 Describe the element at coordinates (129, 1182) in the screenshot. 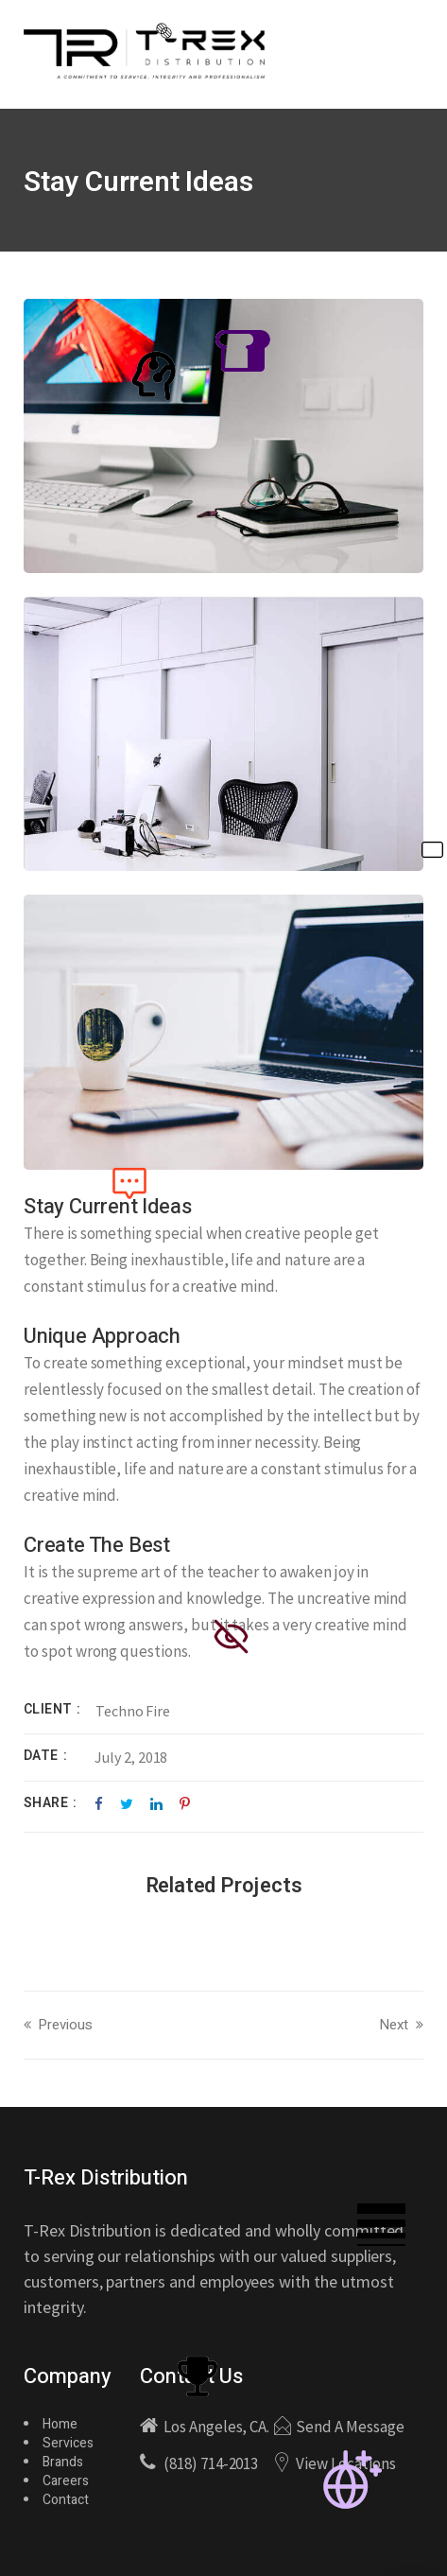

I see `open chat or messaging` at that location.